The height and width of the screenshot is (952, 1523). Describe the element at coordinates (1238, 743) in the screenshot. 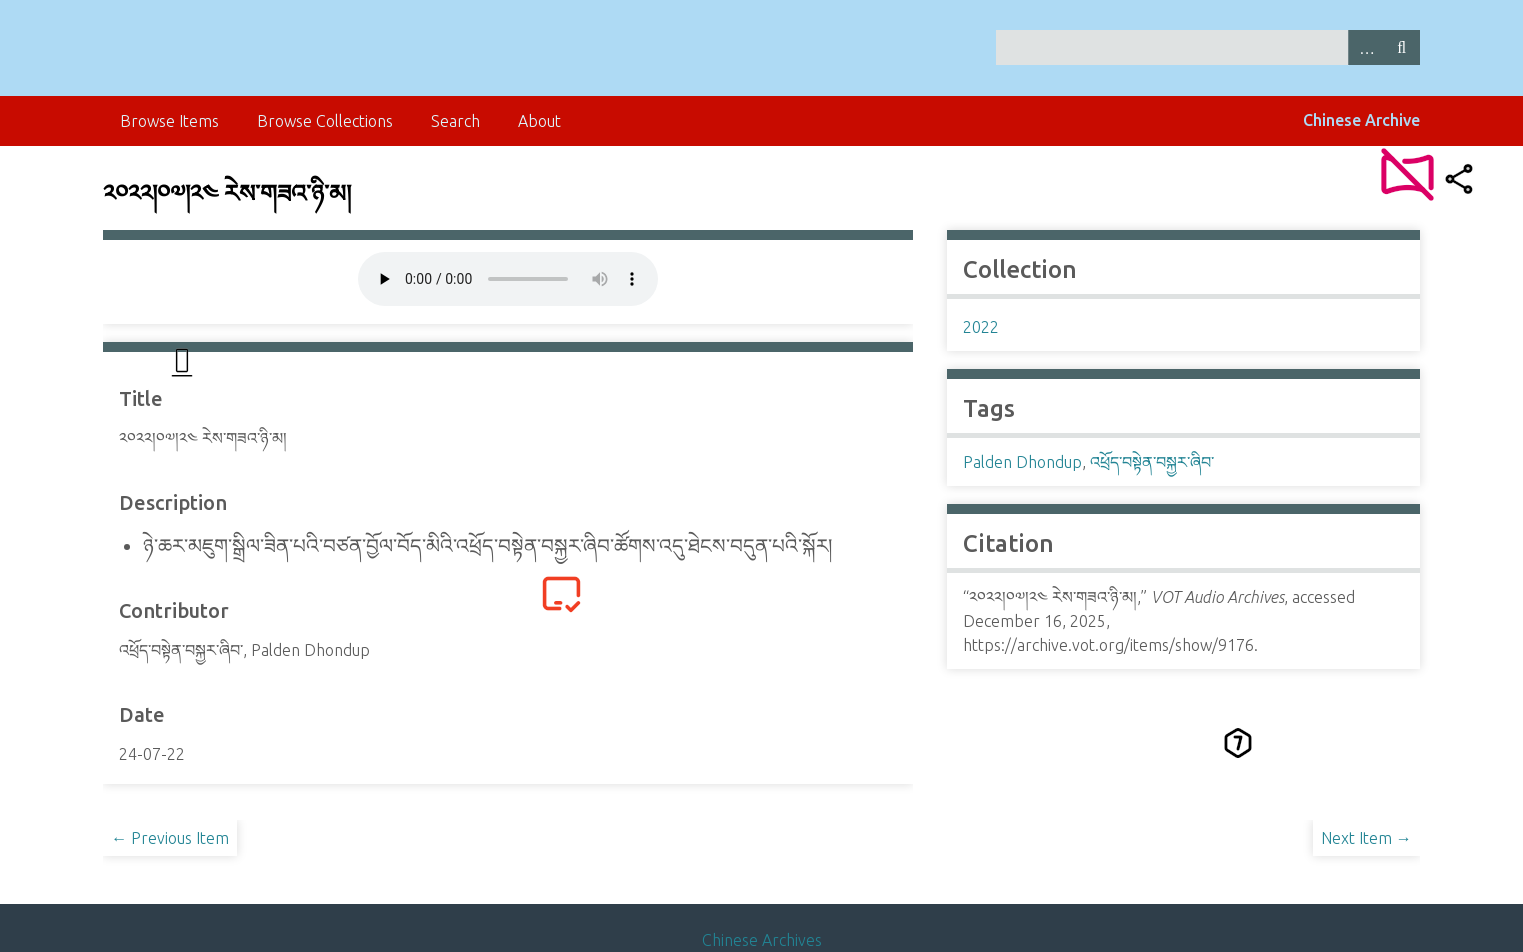

I see `indicates step 7 in a multi-step process` at that location.